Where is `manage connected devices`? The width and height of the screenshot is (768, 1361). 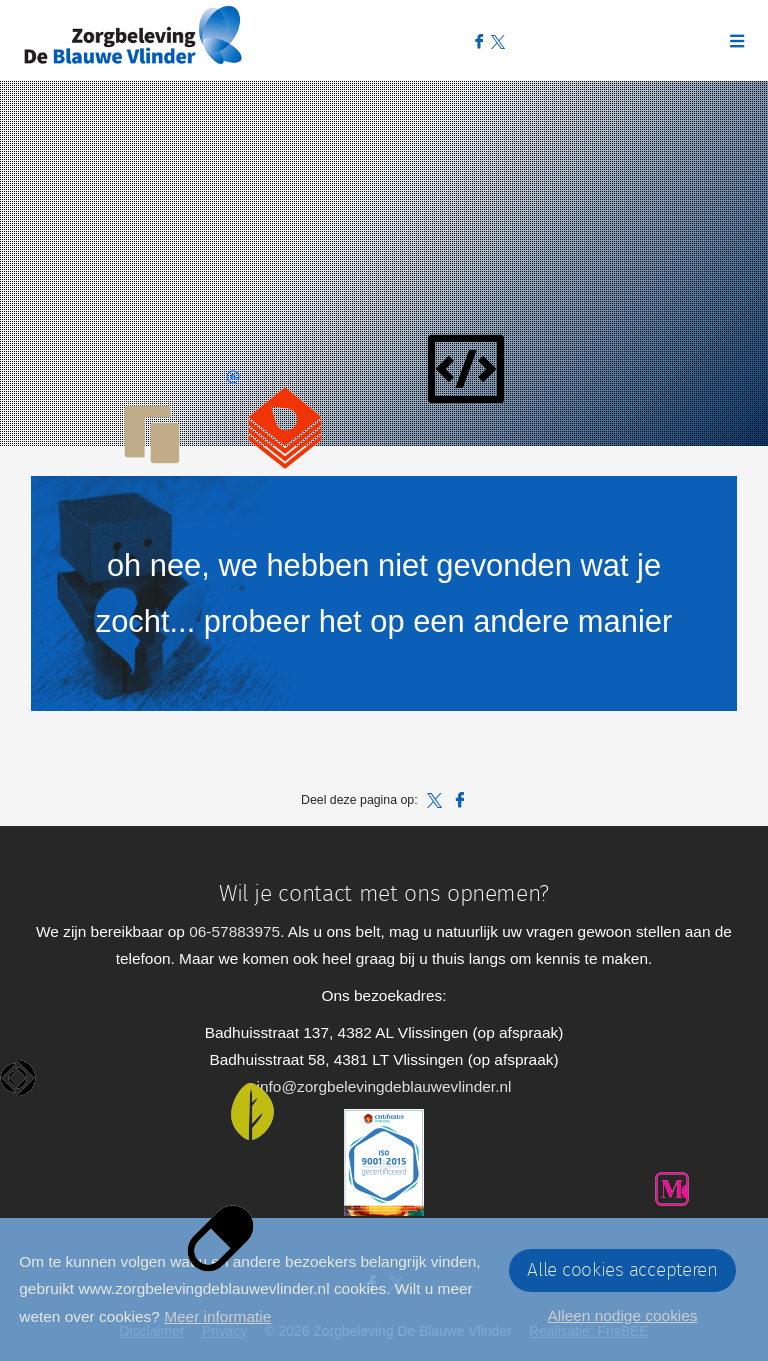
manage connected devices is located at coordinates (150, 434).